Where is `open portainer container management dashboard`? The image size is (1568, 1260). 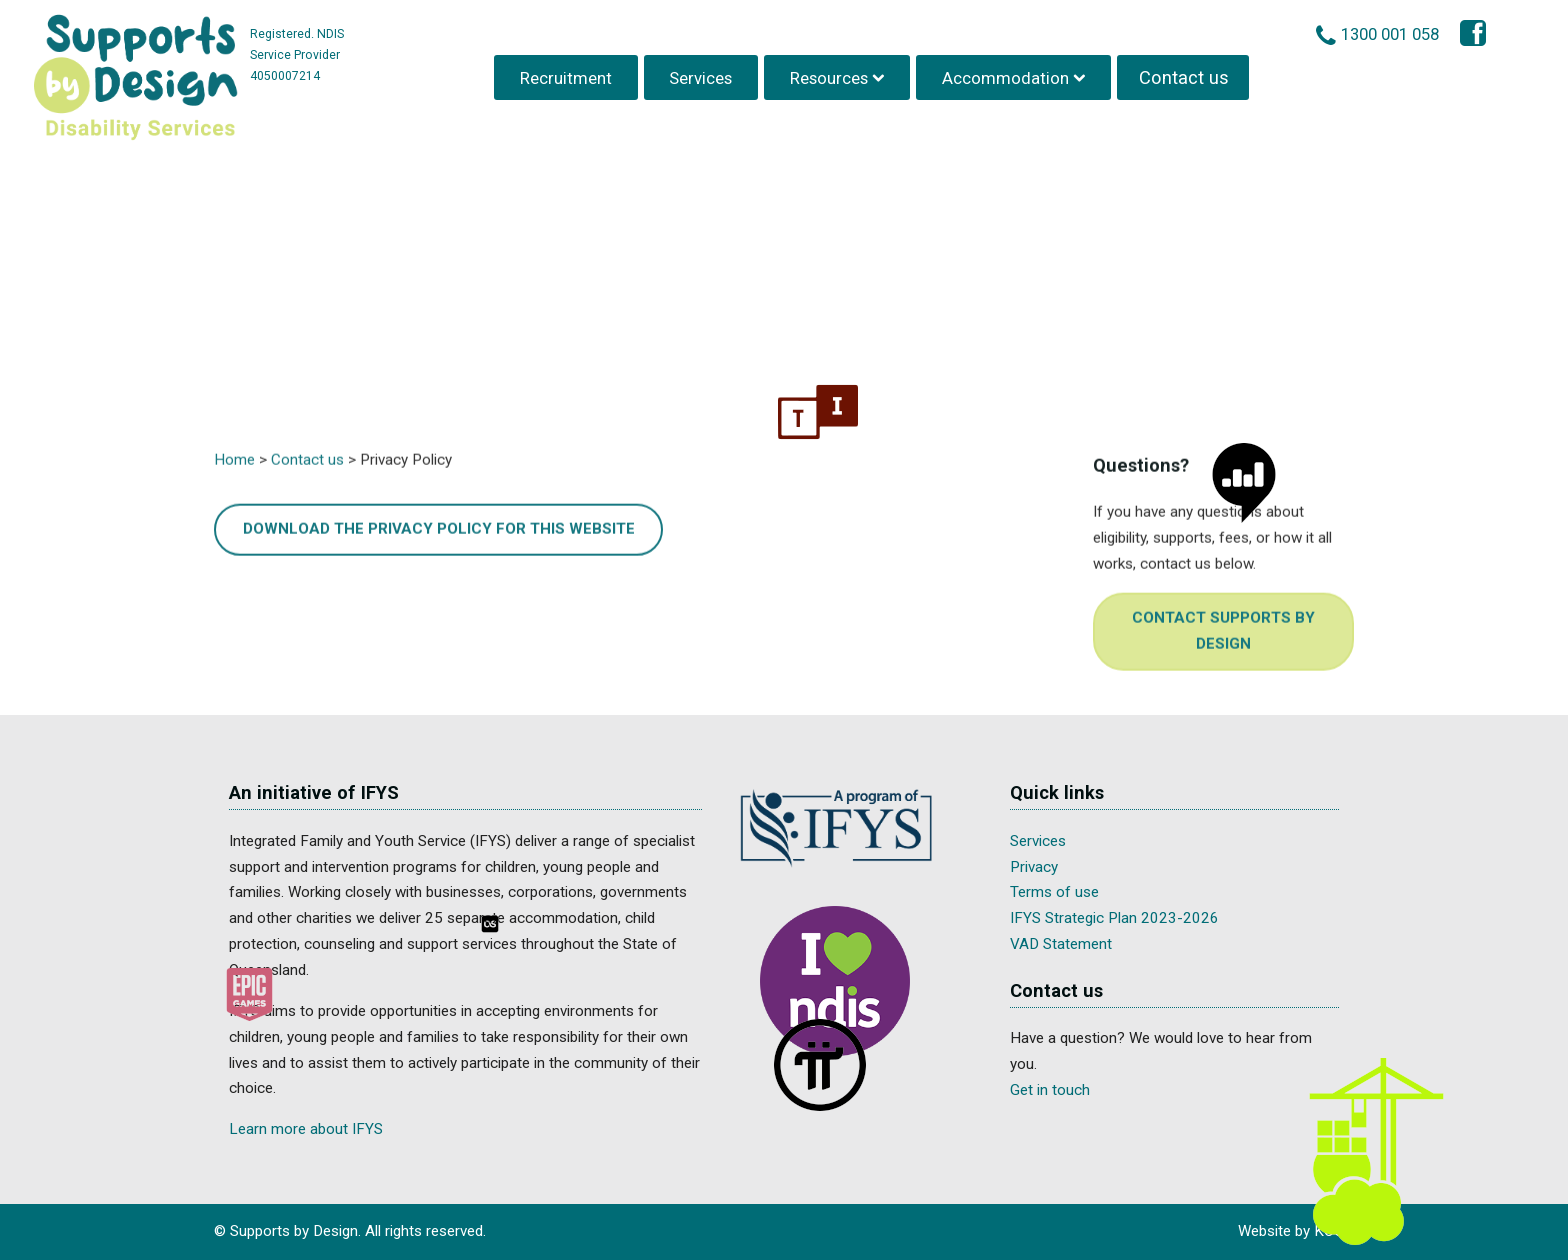 open portainer container management dashboard is located at coordinates (1376, 1151).